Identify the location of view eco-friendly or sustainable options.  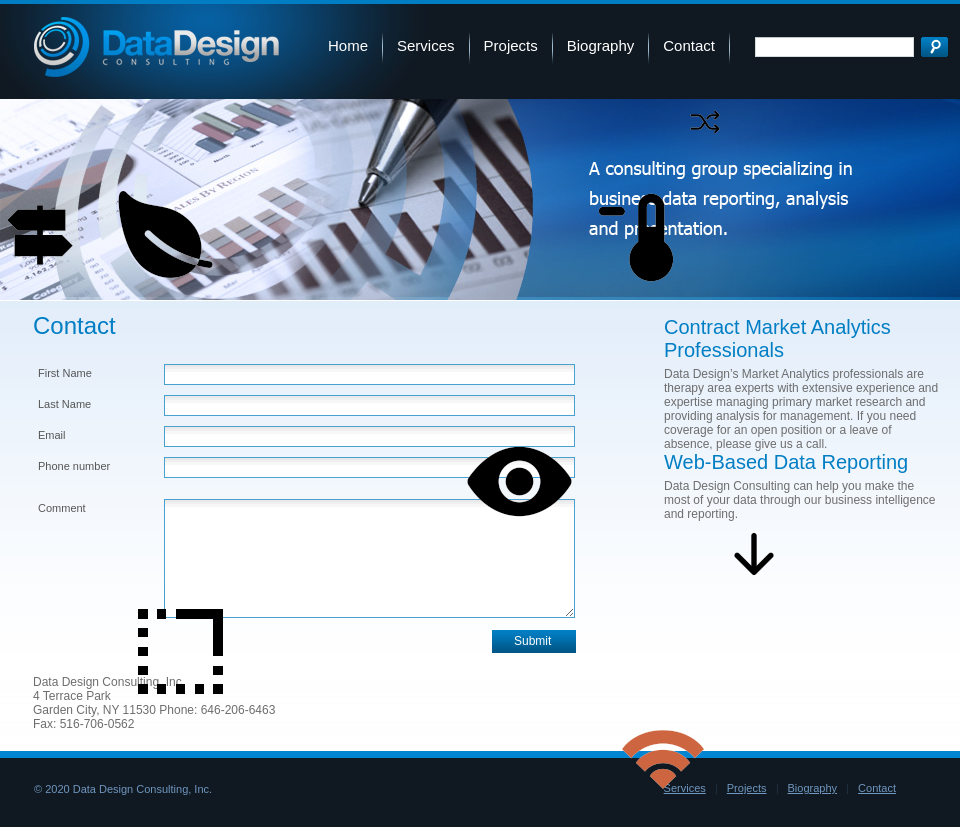
(165, 234).